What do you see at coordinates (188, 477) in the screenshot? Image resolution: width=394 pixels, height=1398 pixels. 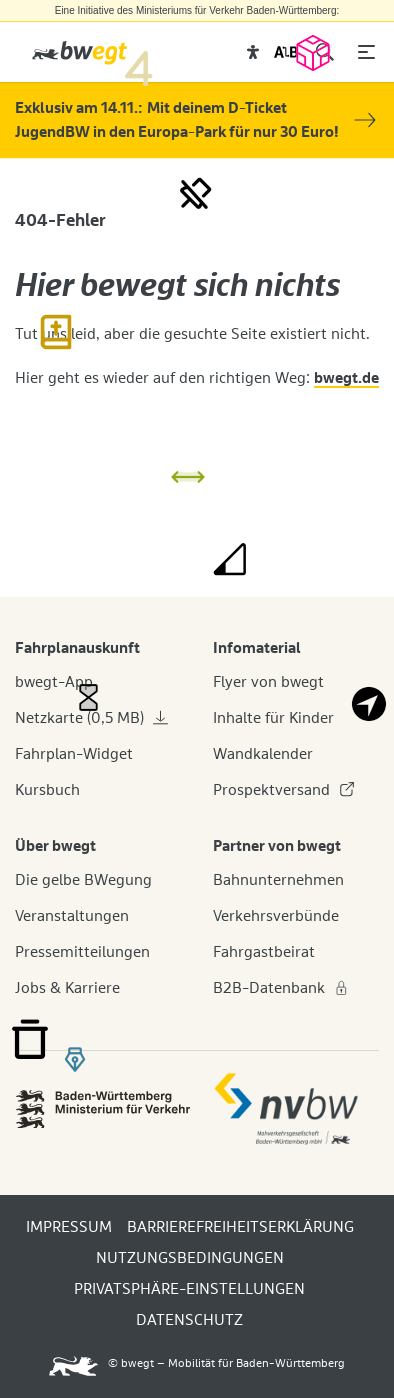 I see `resize element horizontally` at bounding box center [188, 477].